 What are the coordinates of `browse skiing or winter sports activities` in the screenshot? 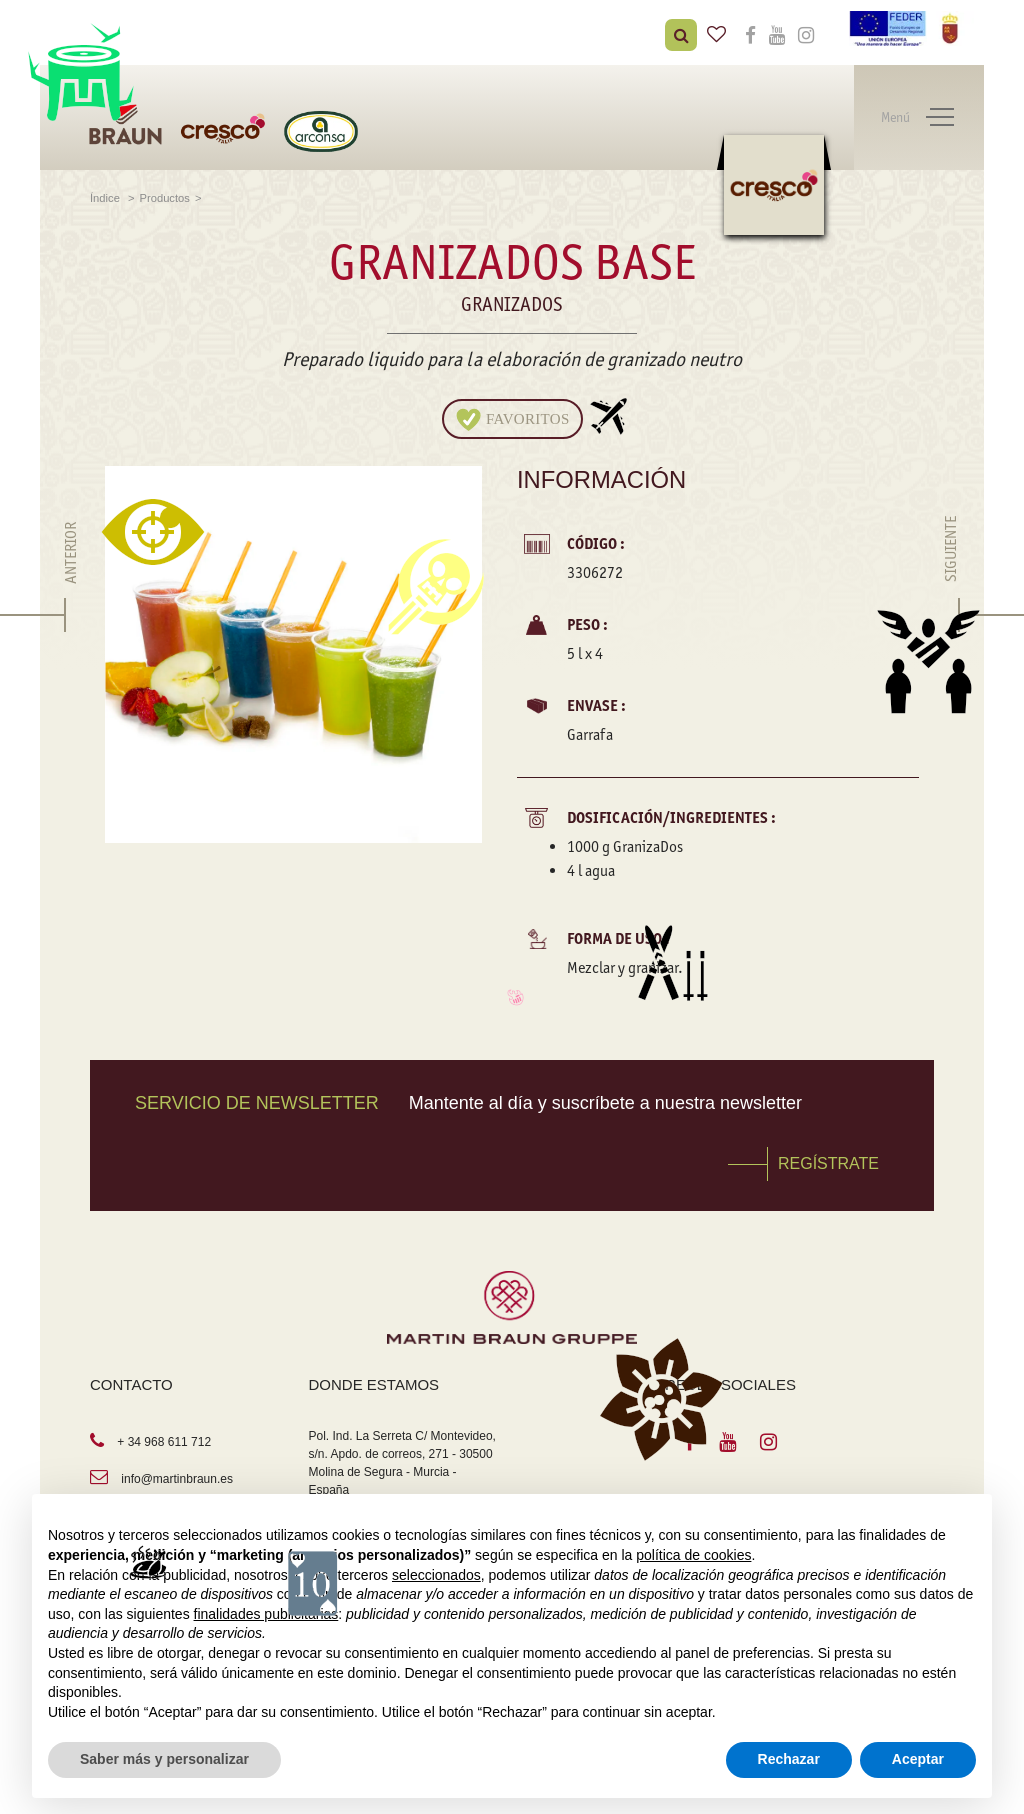 It's located at (671, 963).